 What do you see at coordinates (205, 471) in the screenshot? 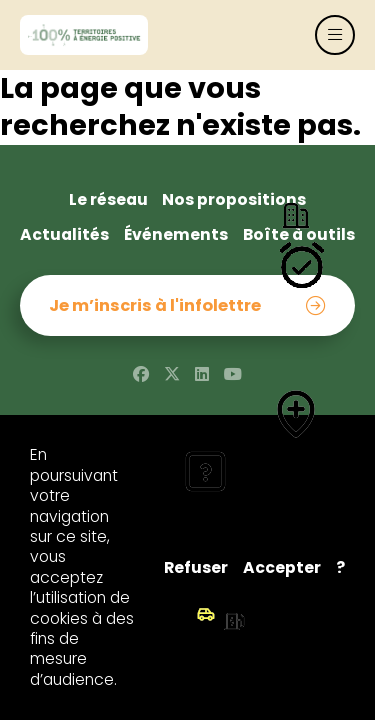
I see `access help or support options` at bounding box center [205, 471].